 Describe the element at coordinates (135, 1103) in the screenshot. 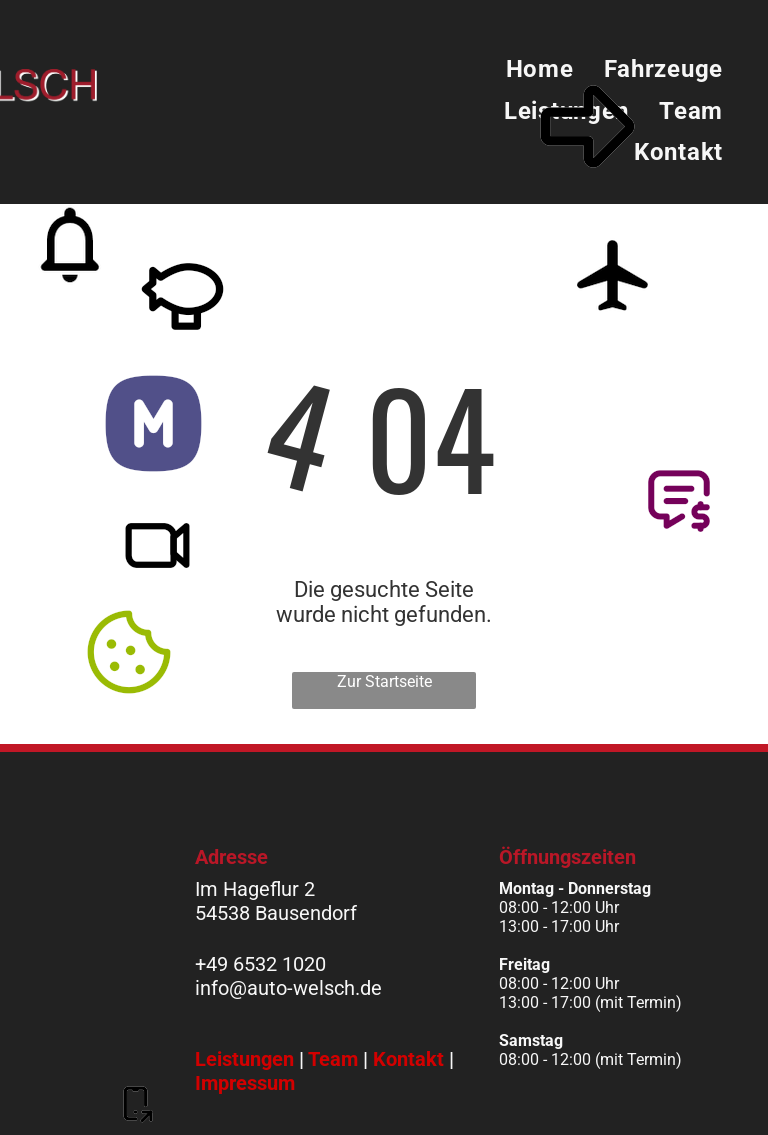

I see `share content from your mobile device` at that location.